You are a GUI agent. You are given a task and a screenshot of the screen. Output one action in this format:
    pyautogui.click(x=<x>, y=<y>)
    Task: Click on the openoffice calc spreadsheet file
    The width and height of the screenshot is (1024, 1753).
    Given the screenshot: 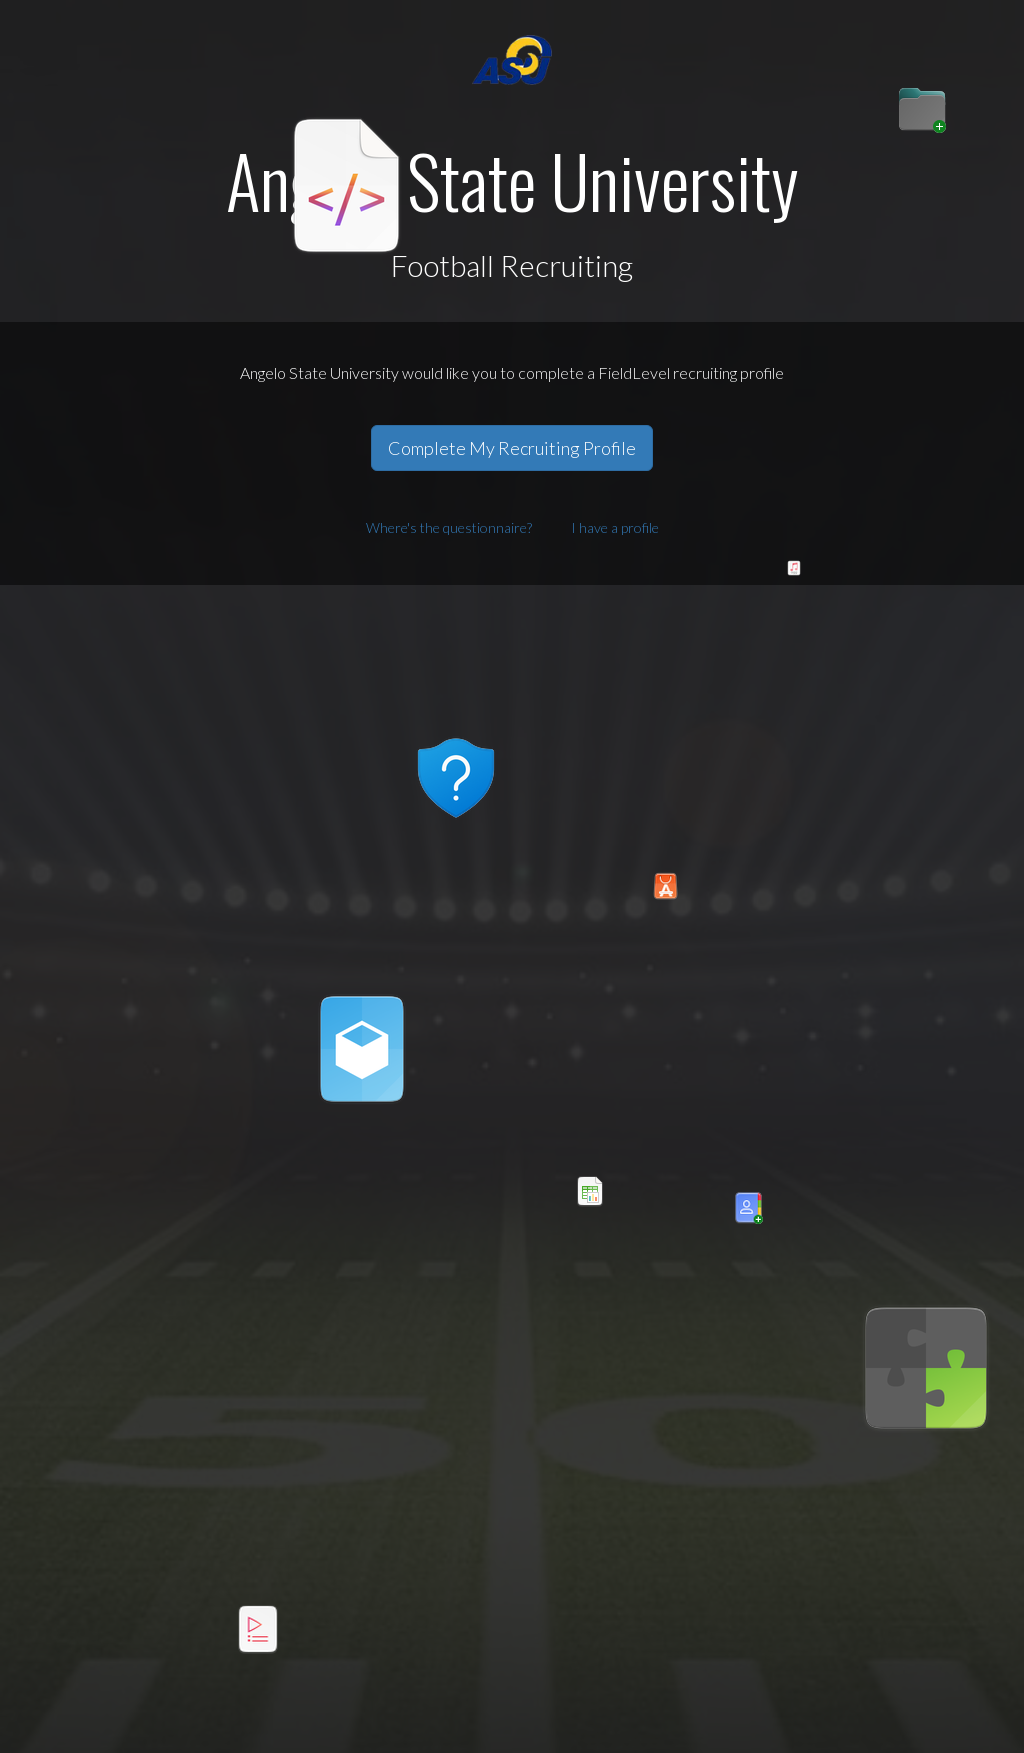 What is the action you would take?
    pyautogui.click(x=590, y=1191)
    